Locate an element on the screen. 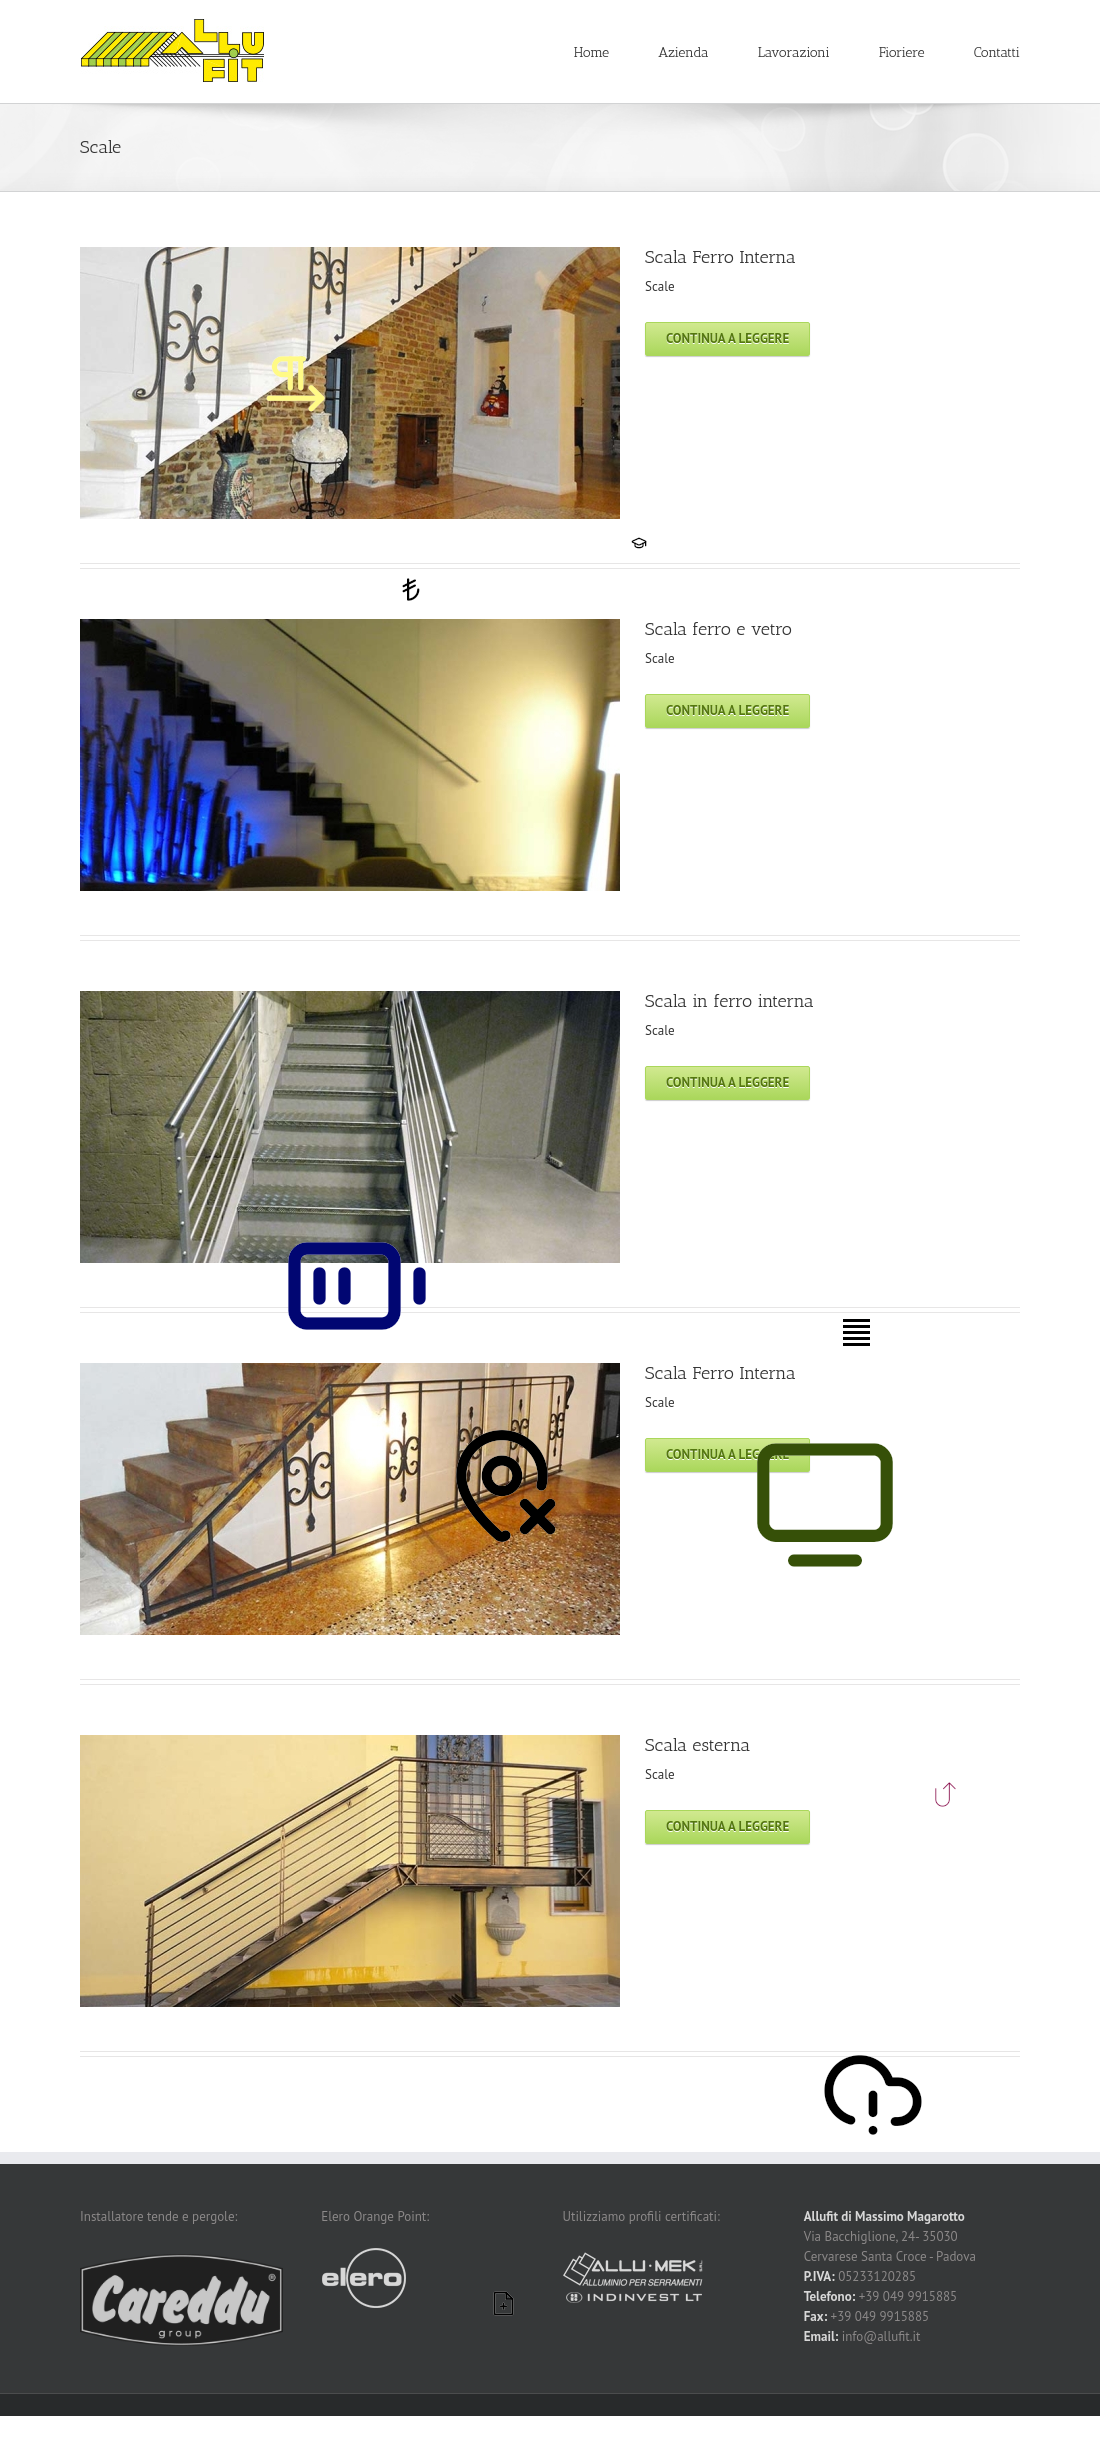 The image size is (1100, 2444). create a new file is located at coordinates (503, 2303).